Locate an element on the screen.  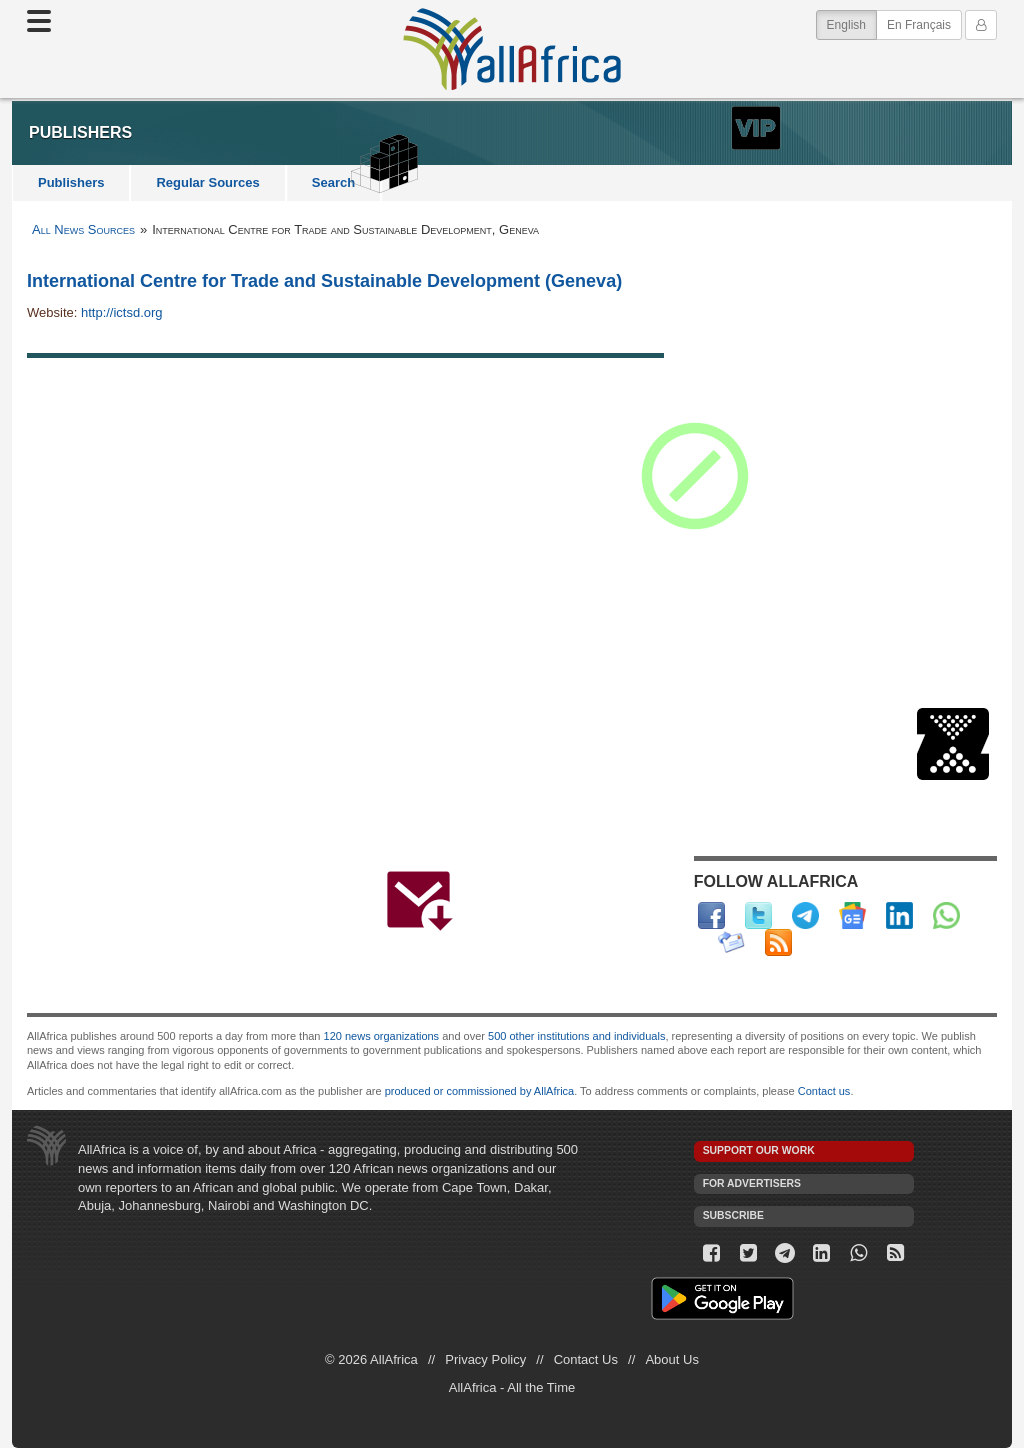
indicates a prohibited or forbidden action is located at coordinates (695, 476).